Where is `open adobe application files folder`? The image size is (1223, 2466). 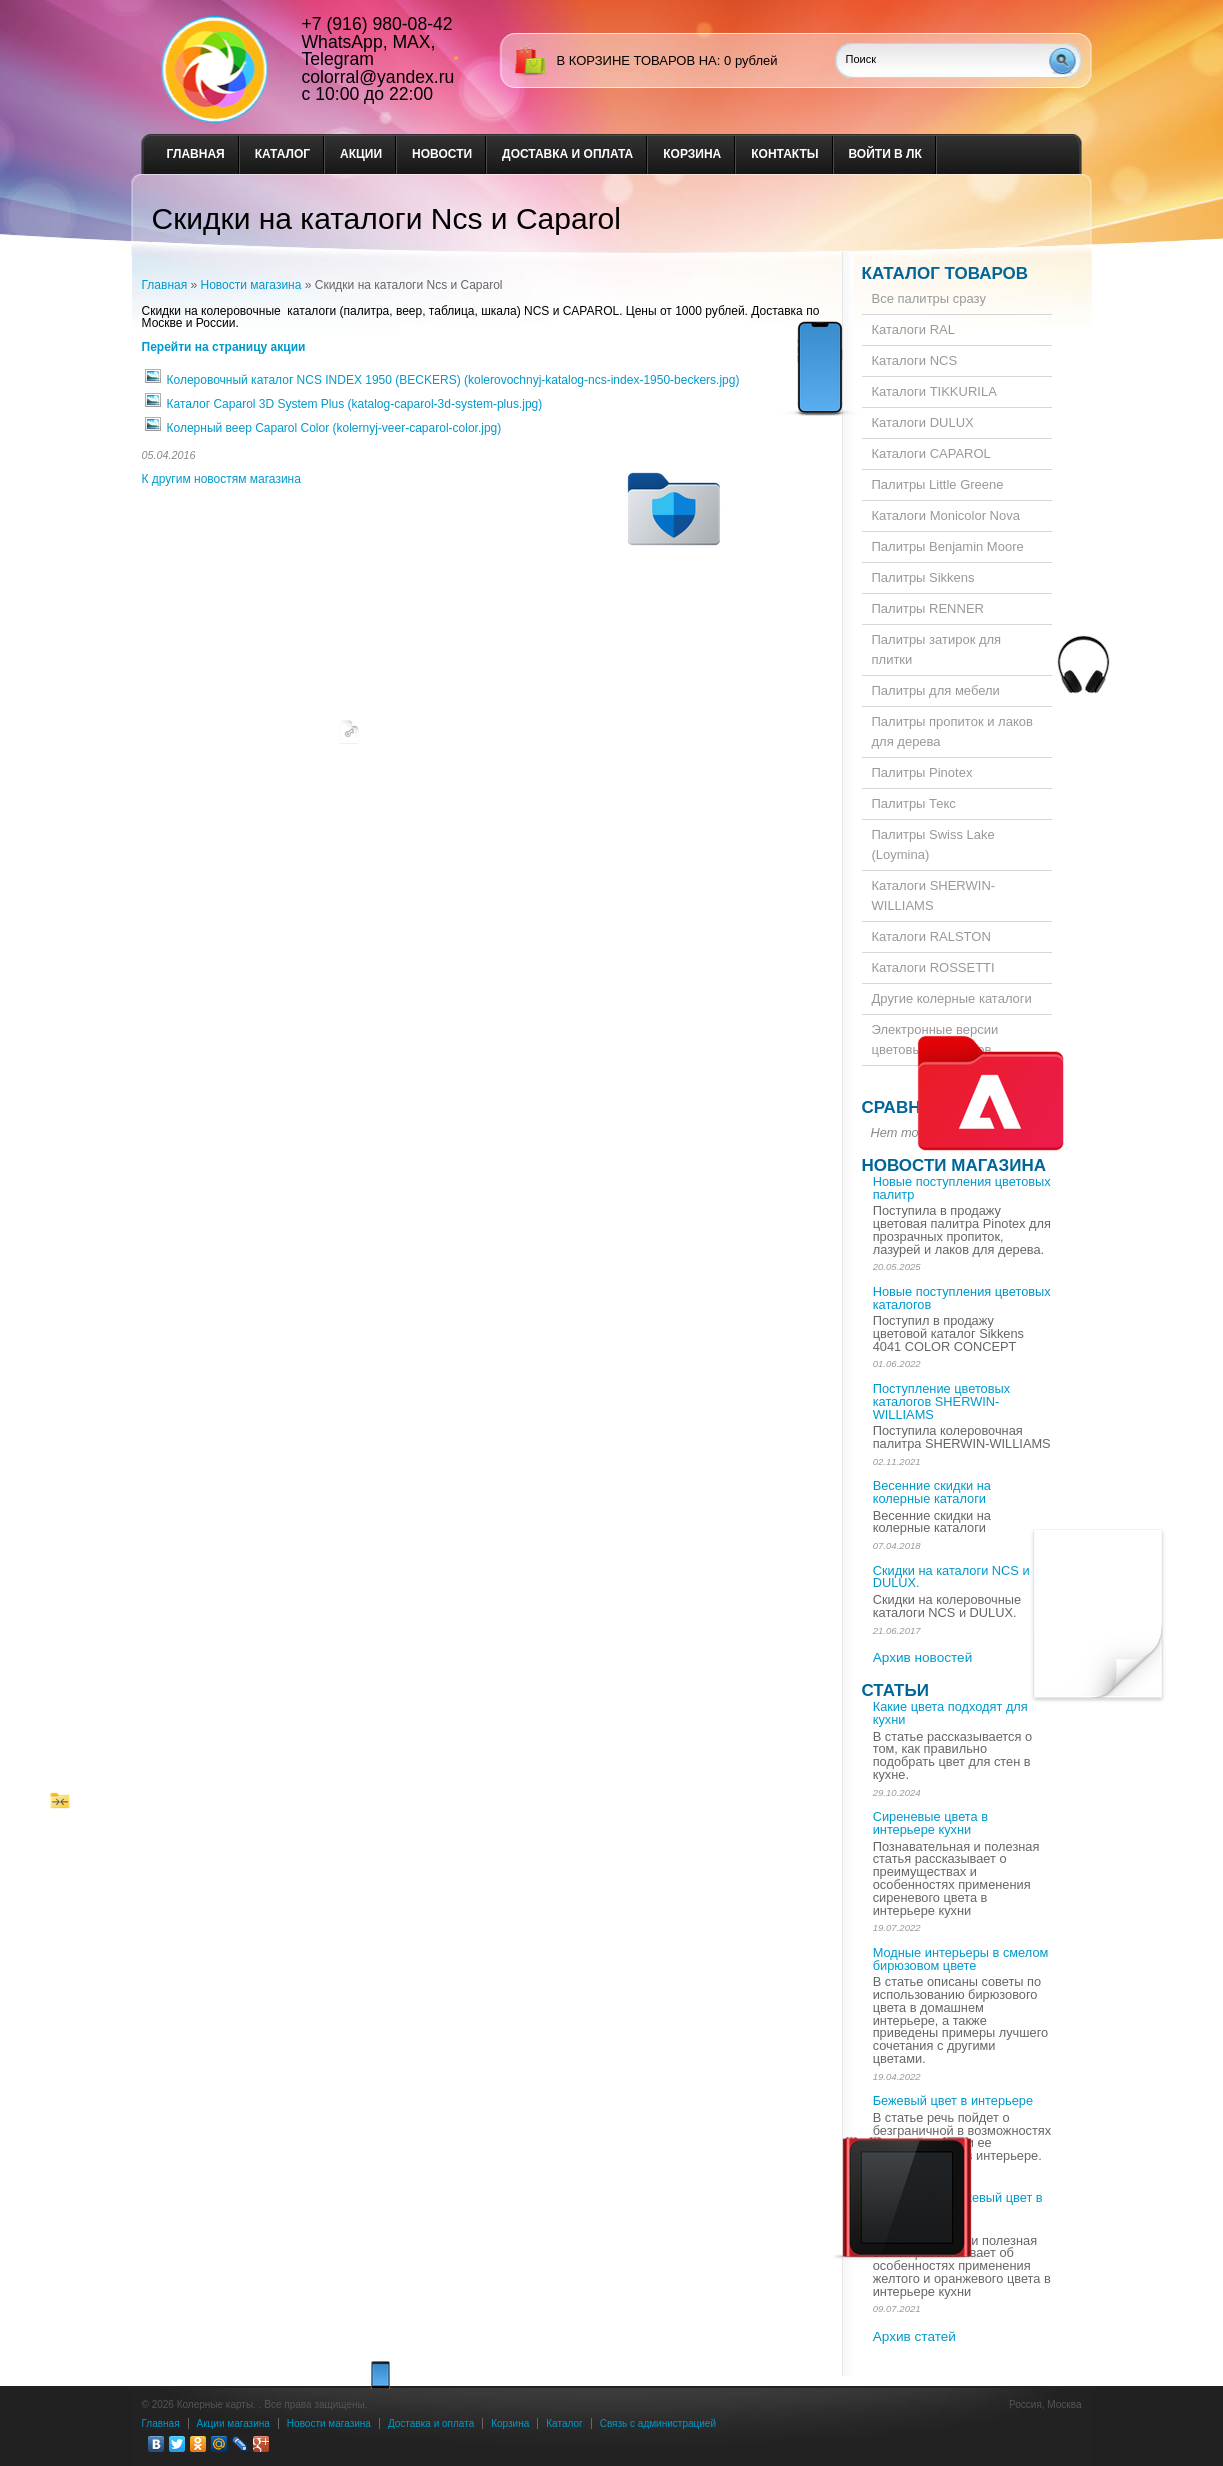
open adobe application files folder is located at coordinates (990, 1097).